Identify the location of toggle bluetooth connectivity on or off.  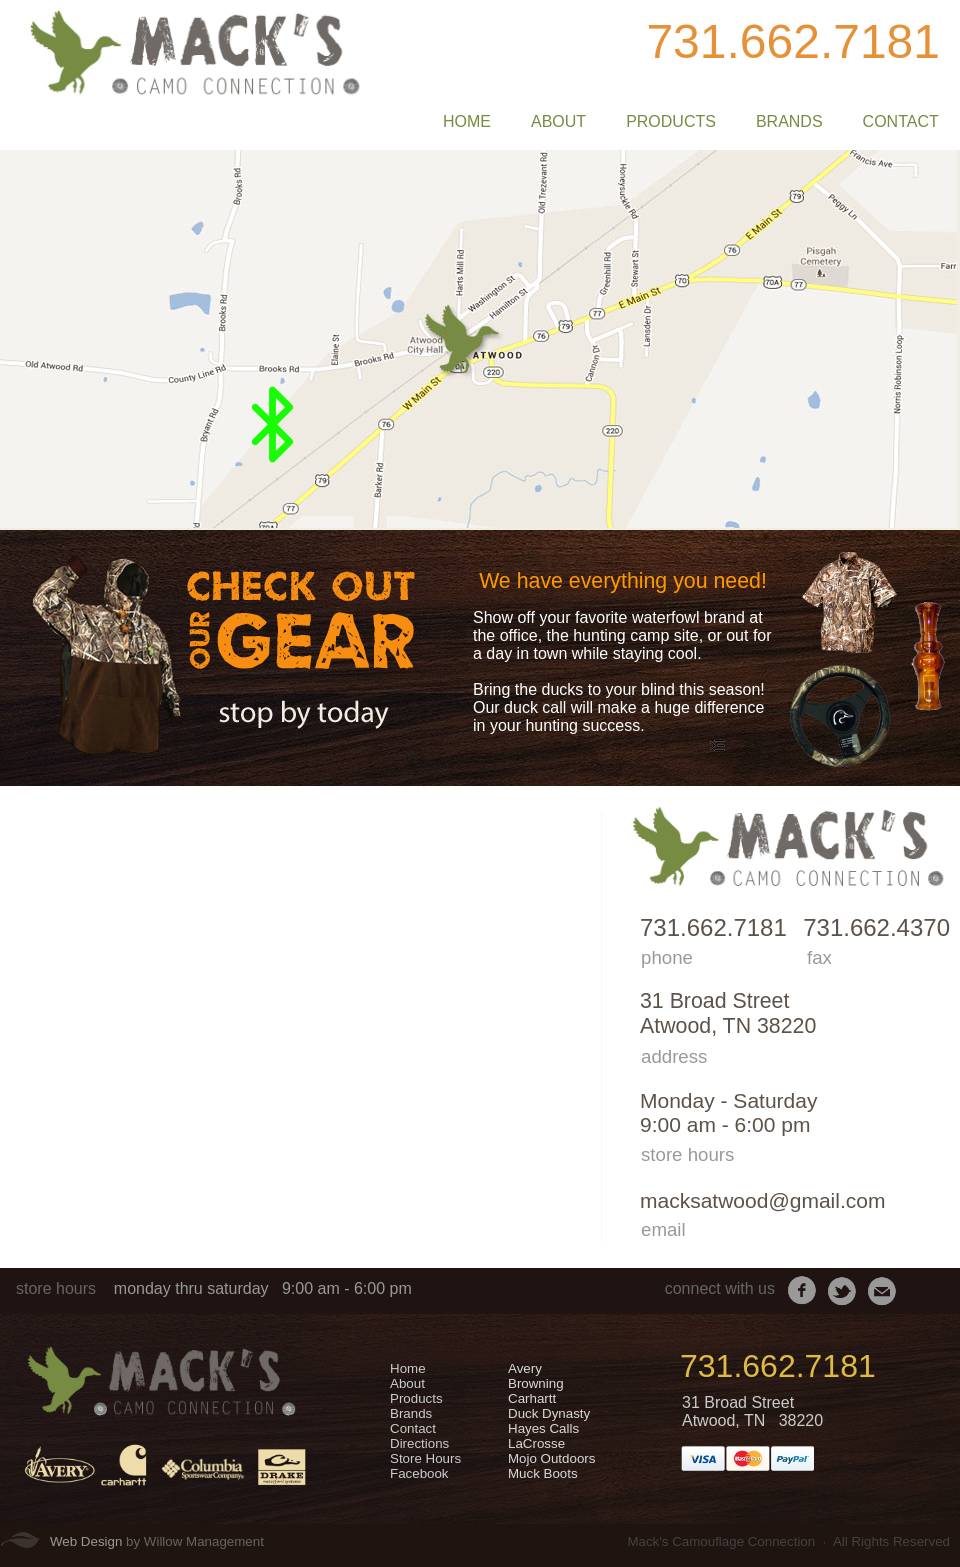
(272, 424).